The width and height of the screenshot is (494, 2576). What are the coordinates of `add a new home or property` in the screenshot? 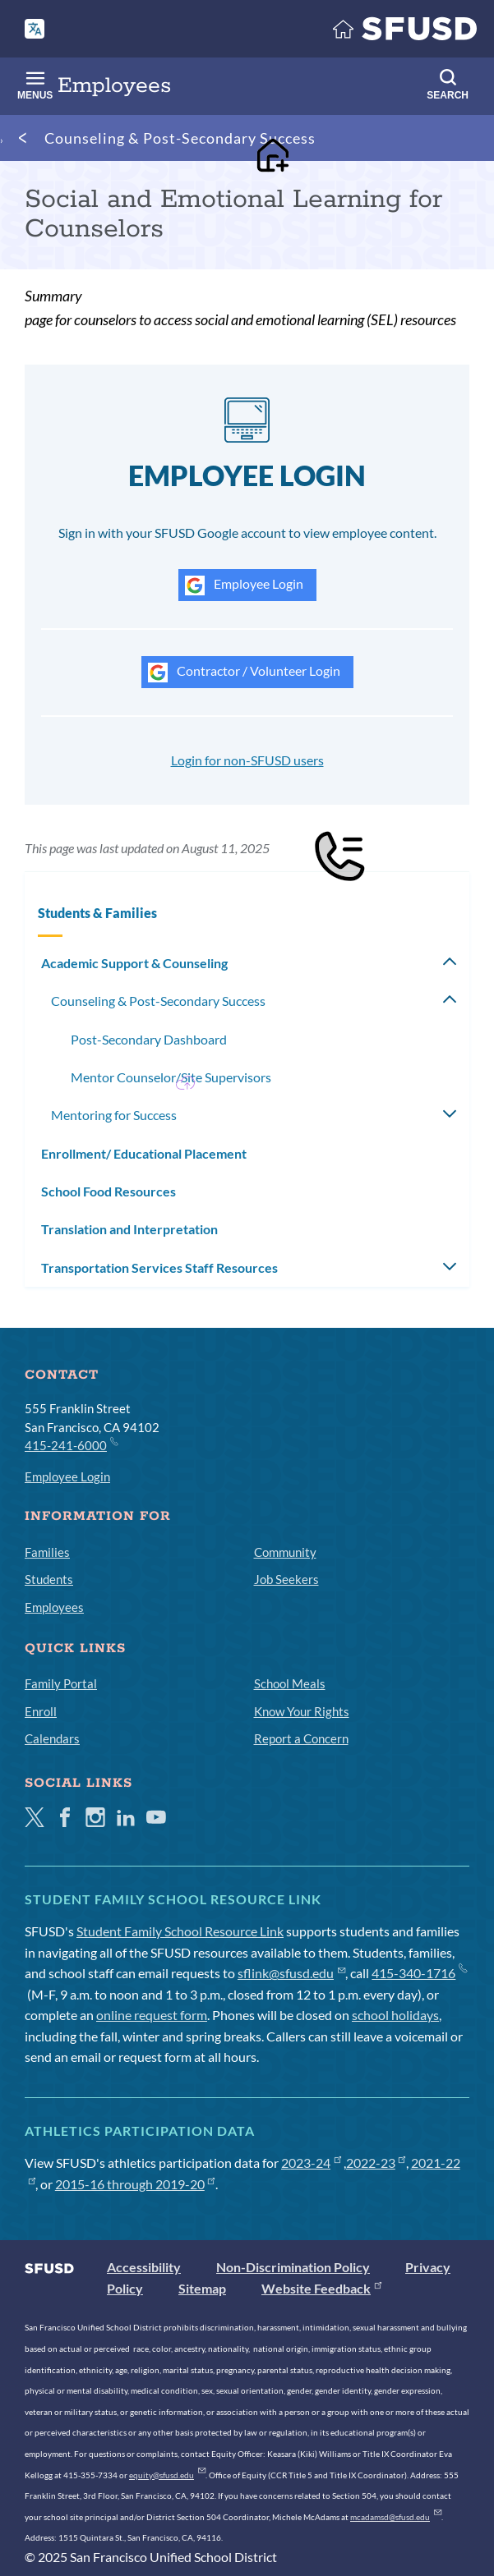 It's located at (273, 156).